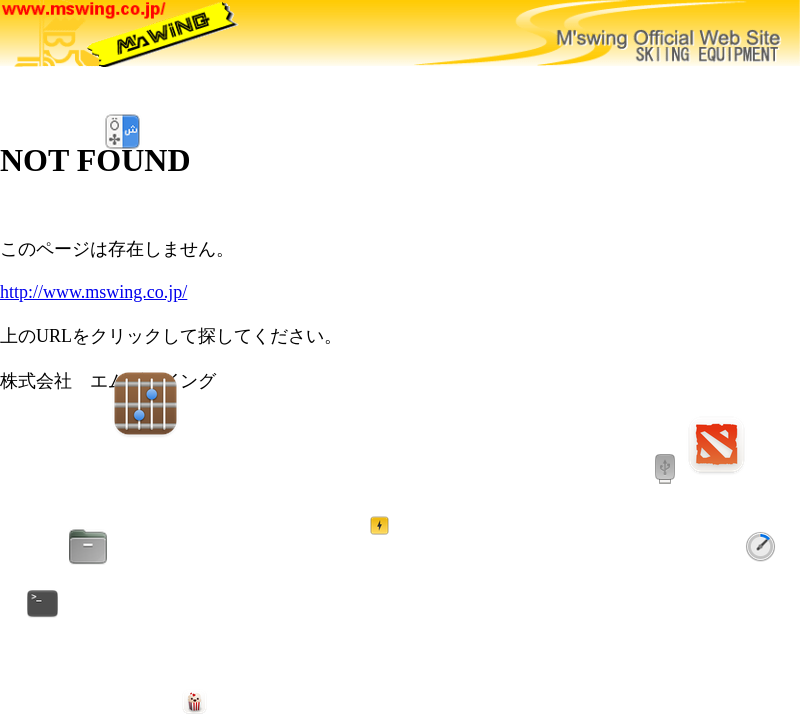 This screenshot has height=720, width=800. I want to click on open fretboard app for learning guitar chords, so click(145, 403).